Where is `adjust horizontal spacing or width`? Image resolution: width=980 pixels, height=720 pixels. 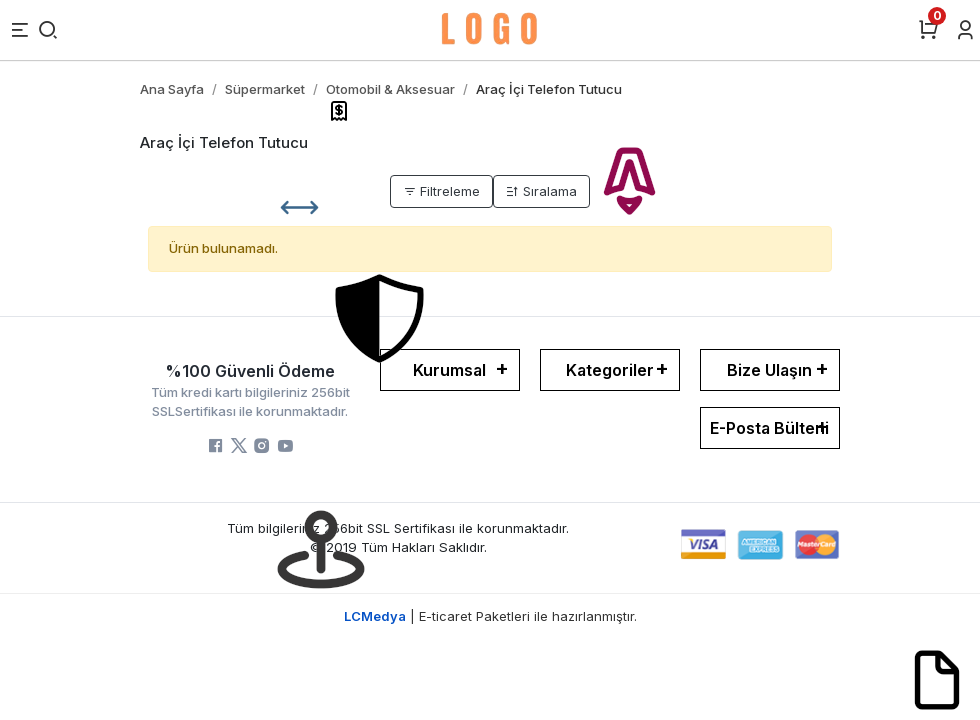
adjust horizontal spacing or width is located at coordinates (299, 207).